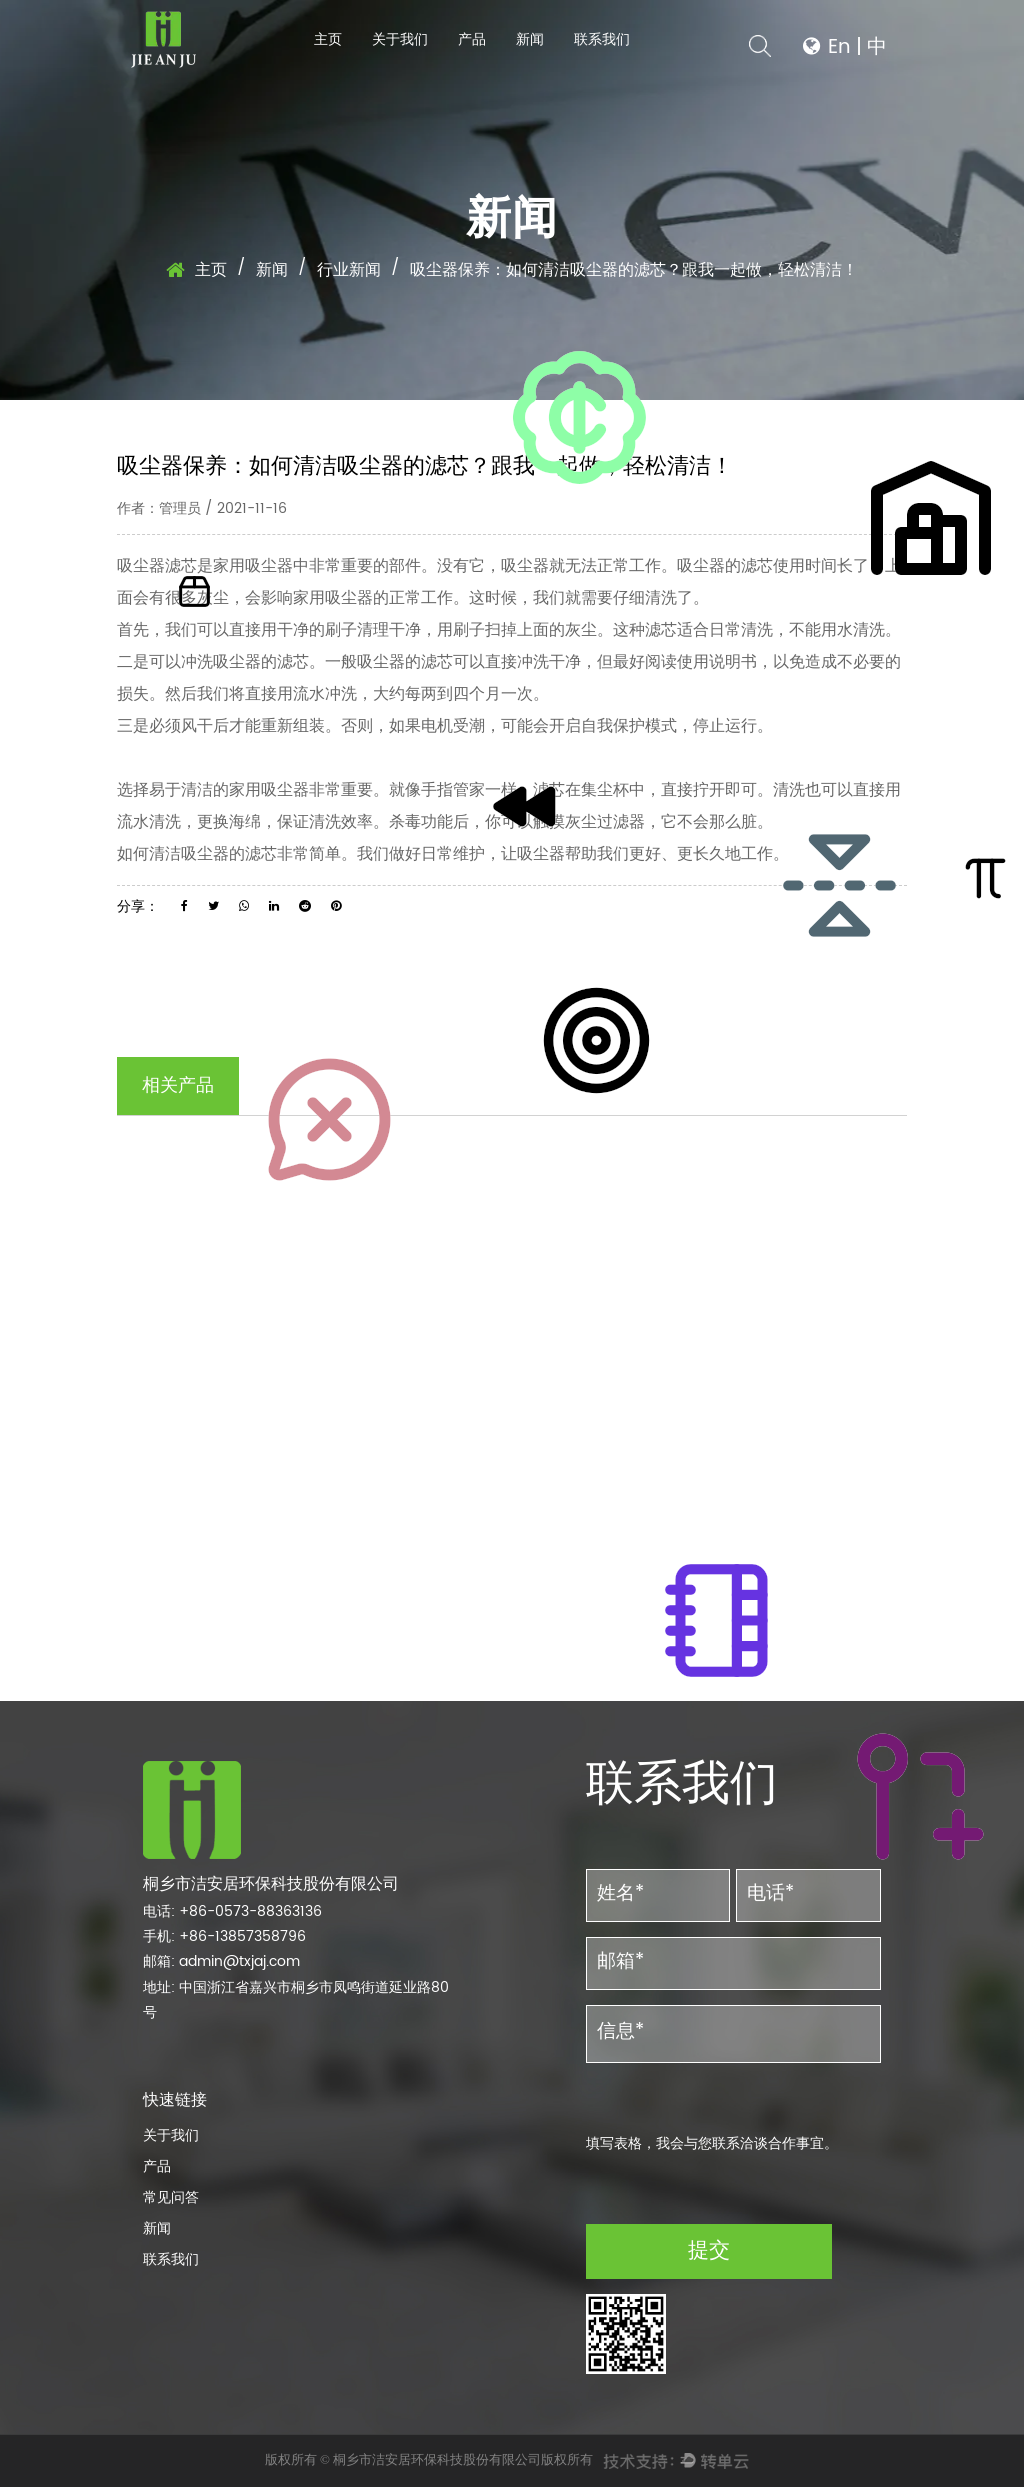 Image resolution: width=1024 pixels, height=2487 pixels. Describe the element at coordinates (985, 878) in the screenshot. I see `access mathematical constants or formulas` at that location.